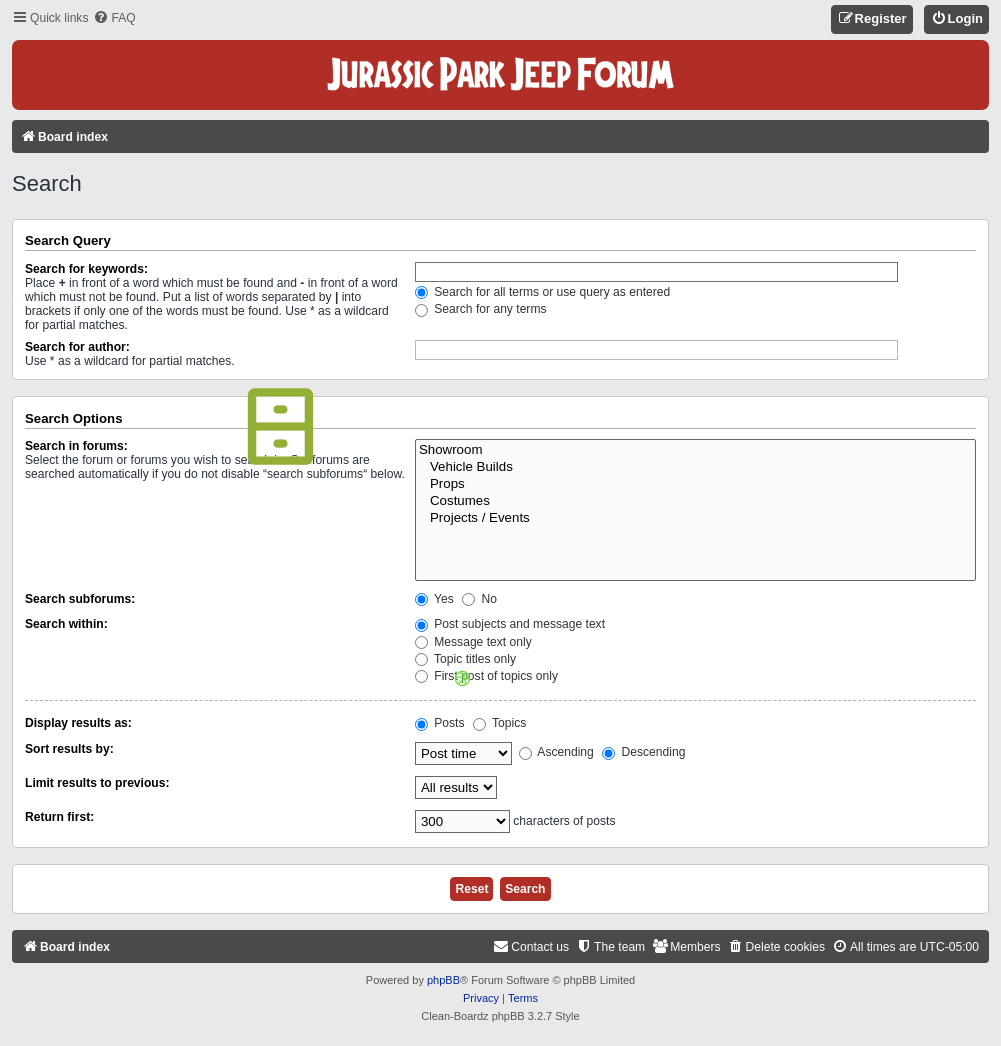 Image resolution: width=1001 pixels, height=1046 pixels. Describe the element at coordinates (462, 678) in the screenshot. I see `visit dribbble profile or portfolio` at that location.